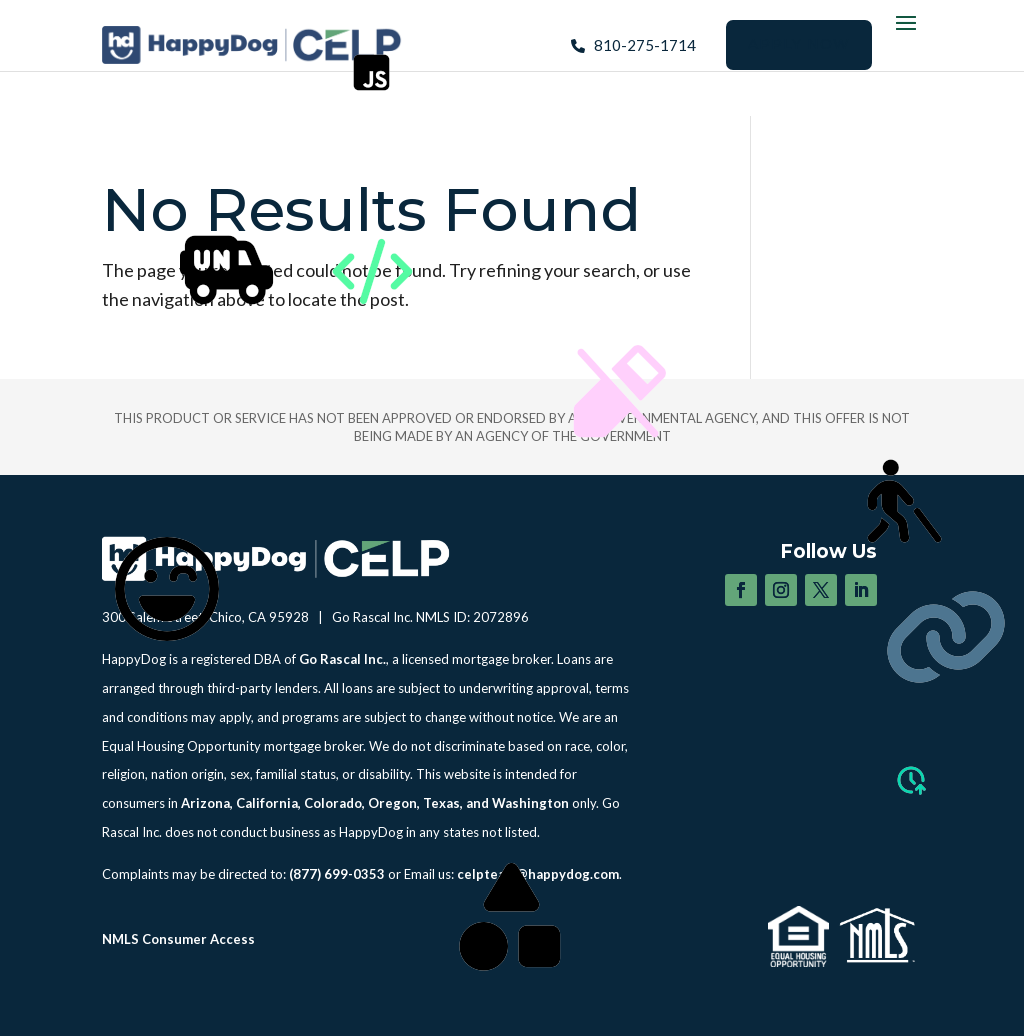 Image resolution: width=1024 pixels, height=1036 pixels. Describe the element at coordinates (618, 393) in the screenshot. I see `editing is disabled or unavailable` at that location.